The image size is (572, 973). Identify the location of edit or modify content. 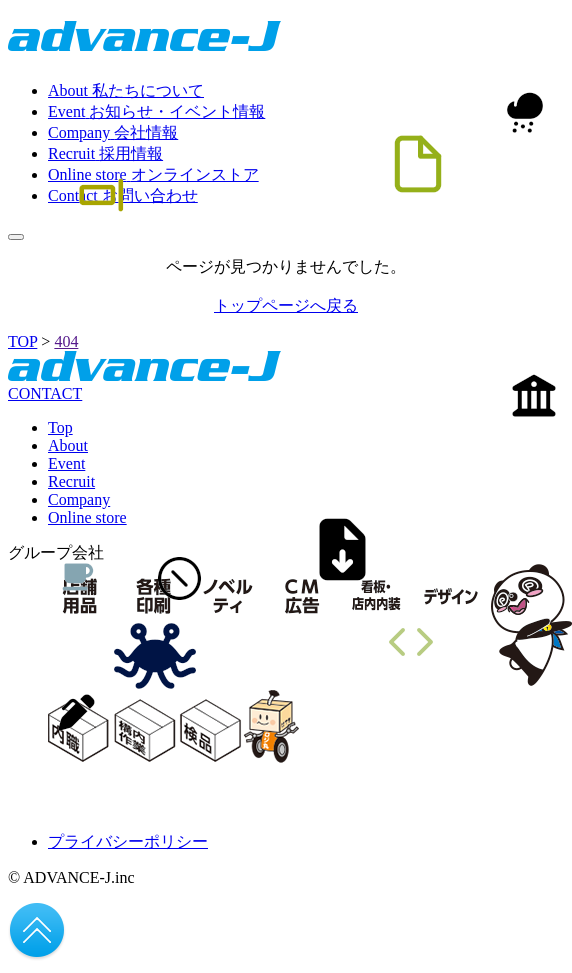
(76, 712).